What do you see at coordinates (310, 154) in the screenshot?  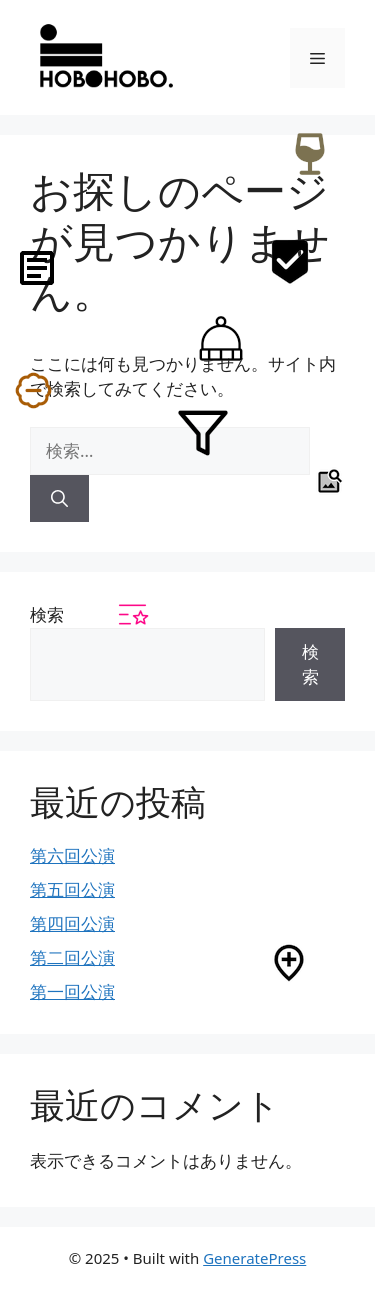 I see `indicates a full drink or beverage status` at bounding box center [310, 154].